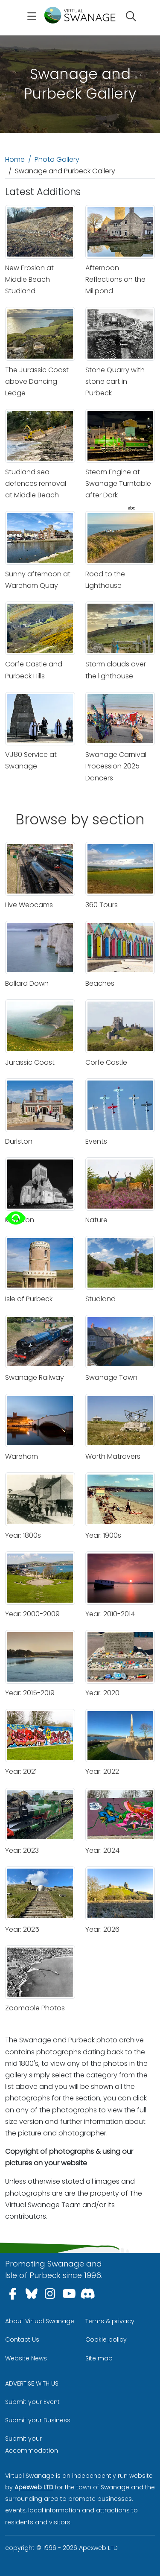  I want to click on indicates a text or string variable in code, so click(131, 508).